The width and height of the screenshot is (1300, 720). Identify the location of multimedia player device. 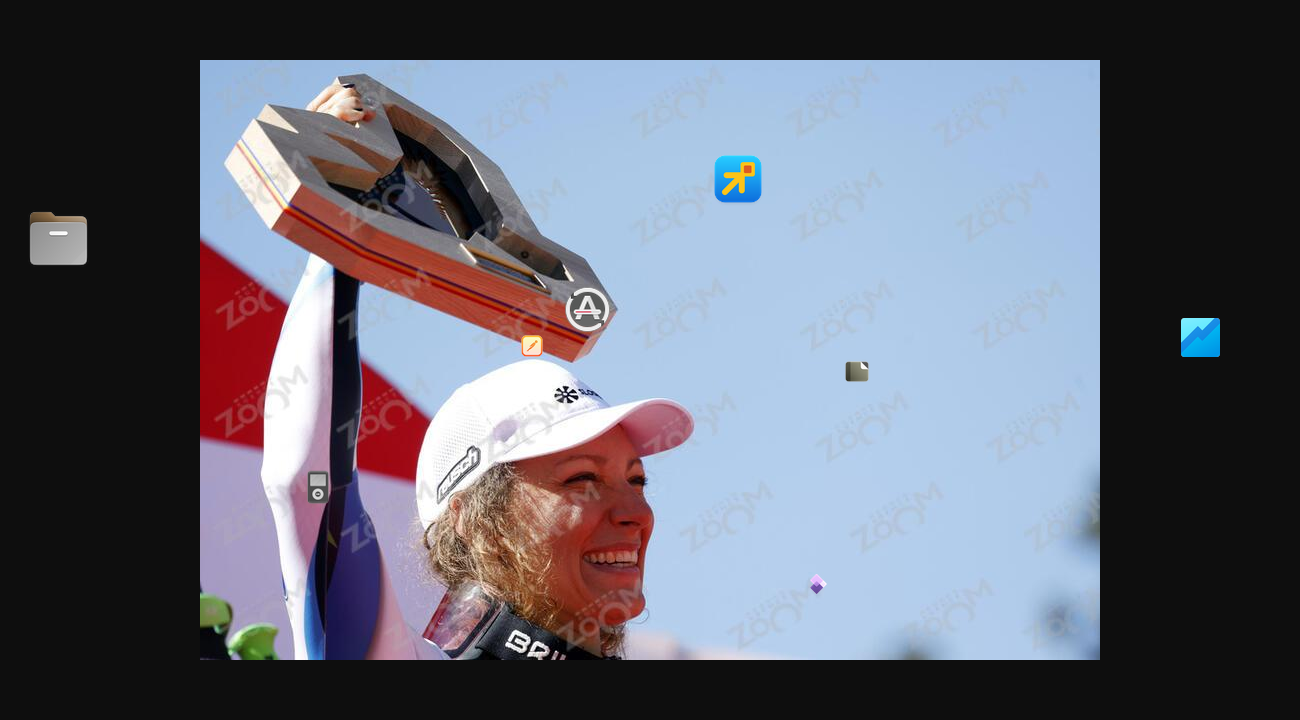
(318, 487).